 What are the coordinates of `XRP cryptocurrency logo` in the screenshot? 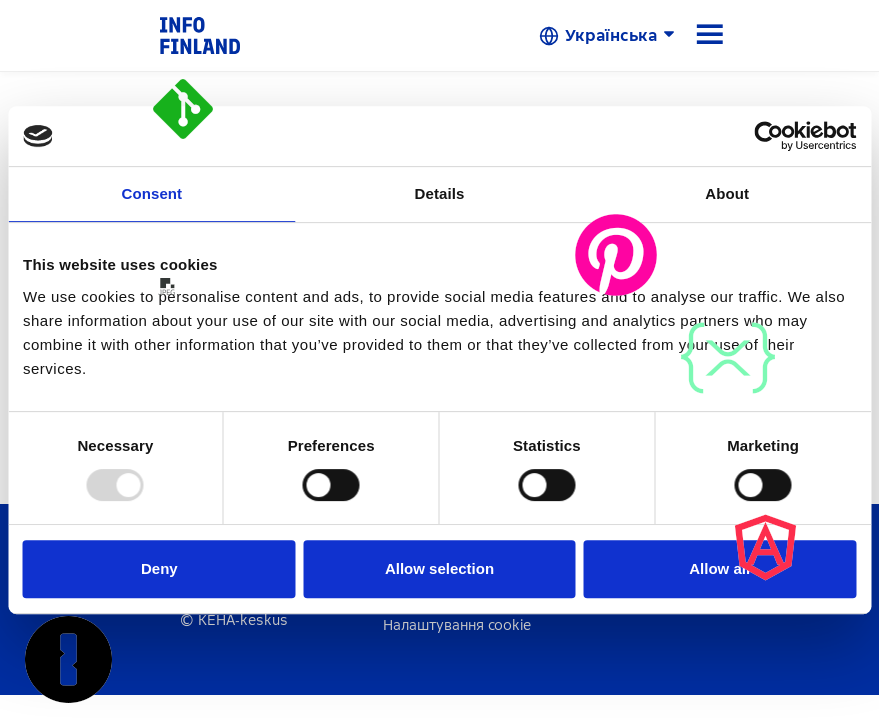 It's located at (728, 358).